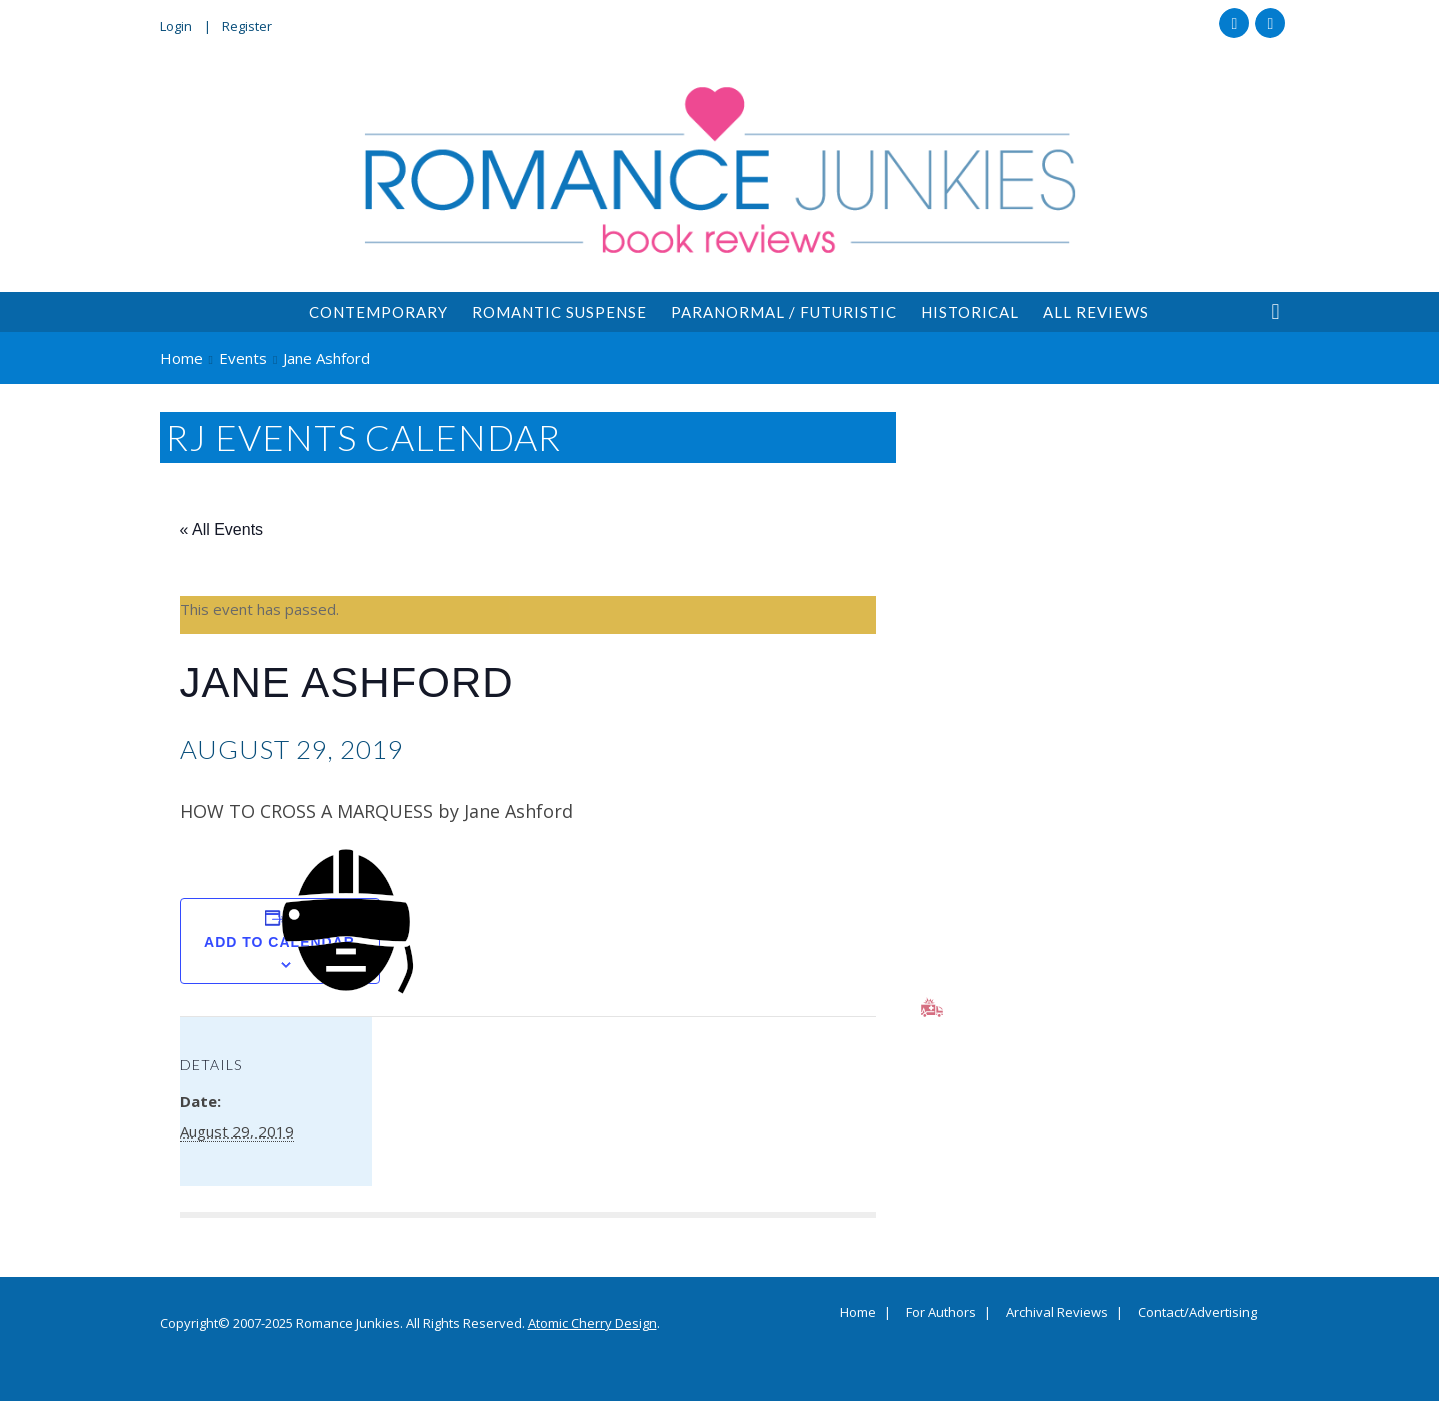 This screenshot has height=1401, width=1439. I want to click on request emergency medical services, so click(932, 1007).